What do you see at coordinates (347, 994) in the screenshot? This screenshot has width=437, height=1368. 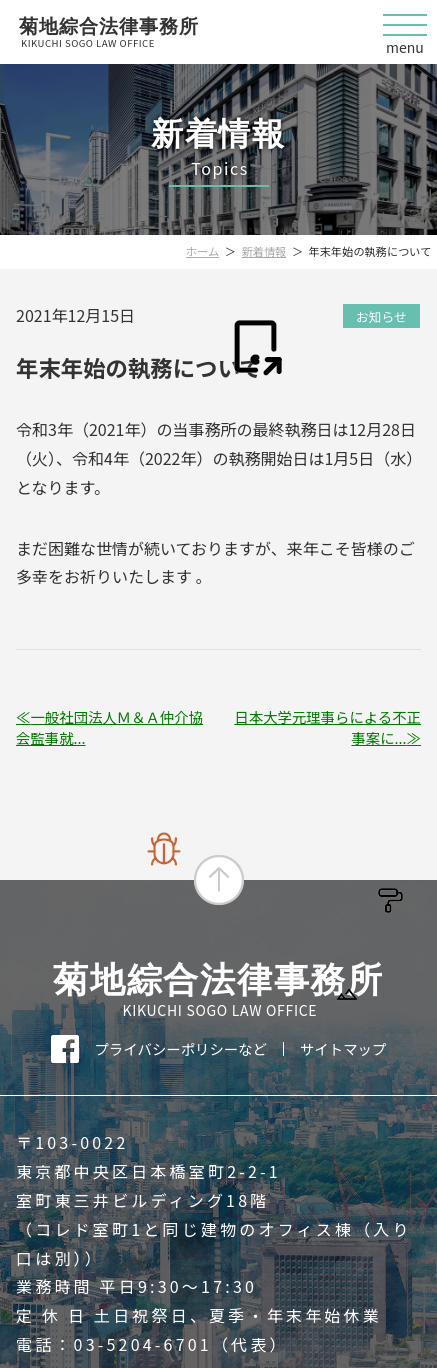 I see `view terrain or topographic map layer` at bounding box center [347, 994].